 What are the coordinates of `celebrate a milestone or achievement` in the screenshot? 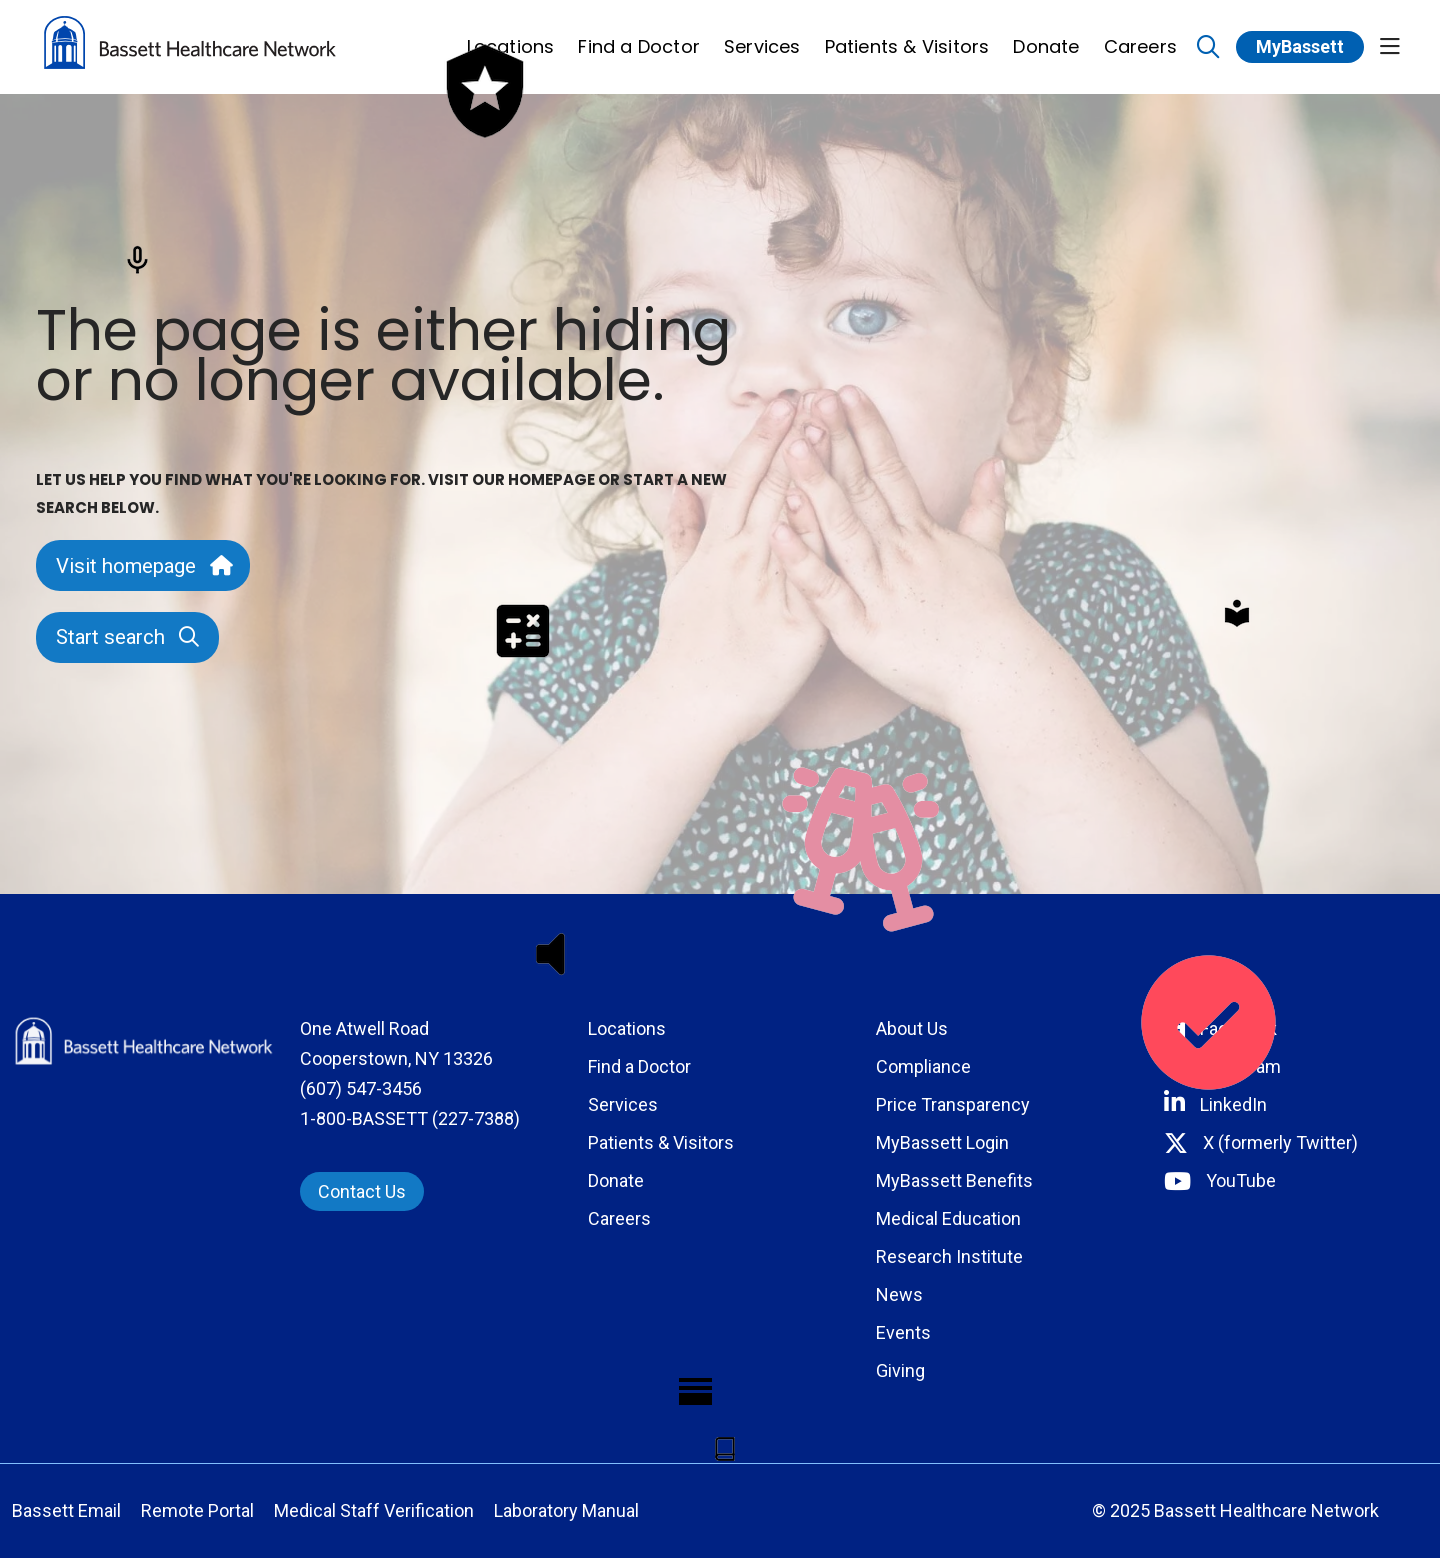 It's located at (863, 848).